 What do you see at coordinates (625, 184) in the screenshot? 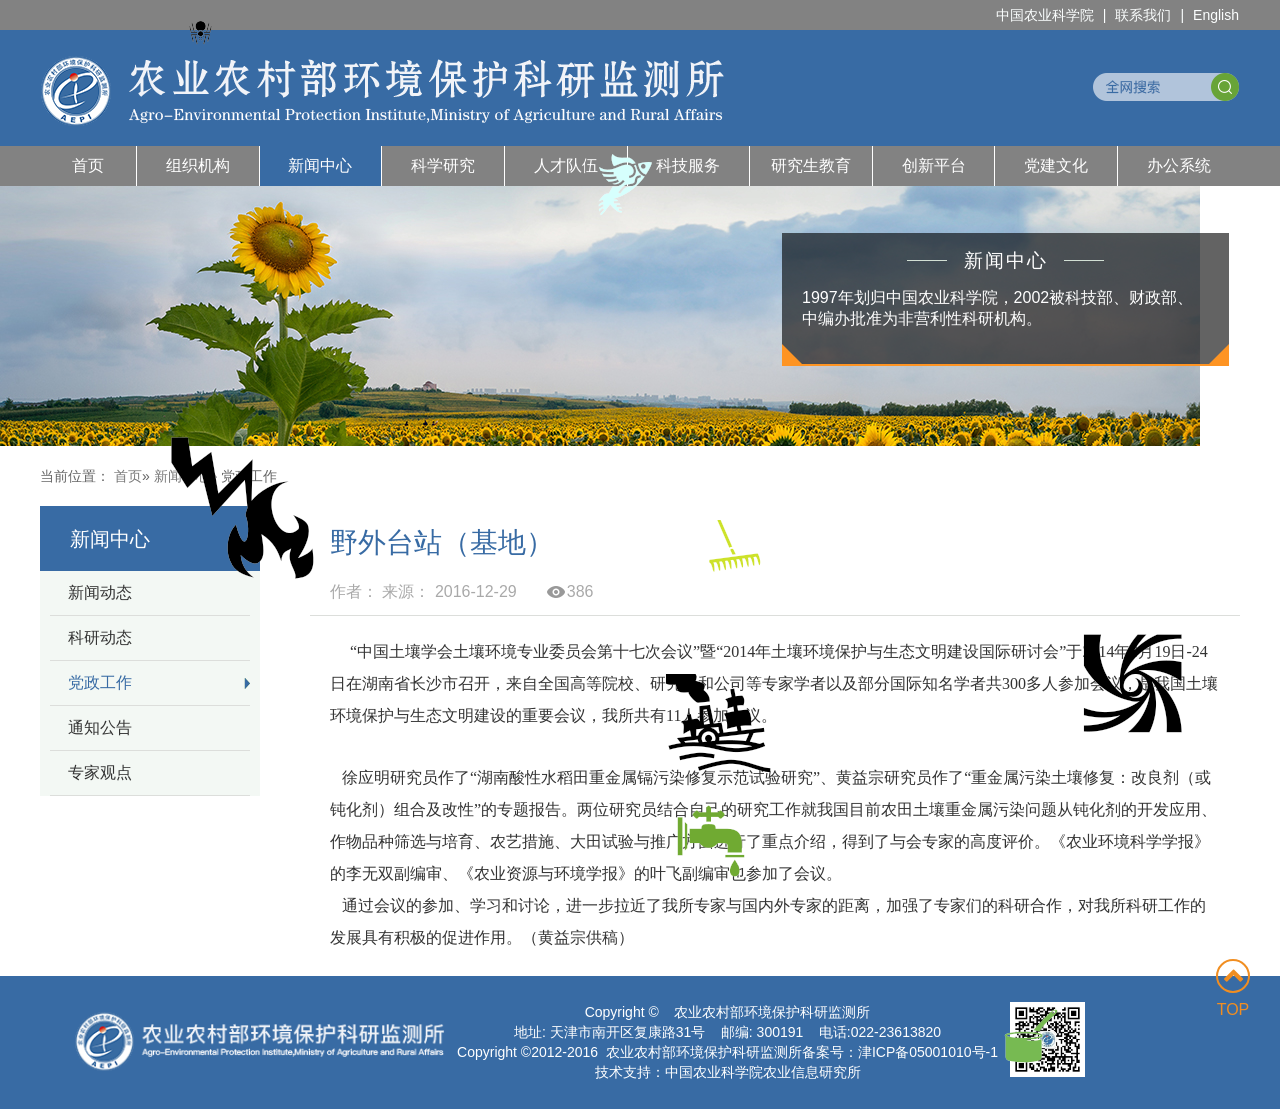
I see `flying trout creature in a fantasy game` at bounding box center [625, 184].